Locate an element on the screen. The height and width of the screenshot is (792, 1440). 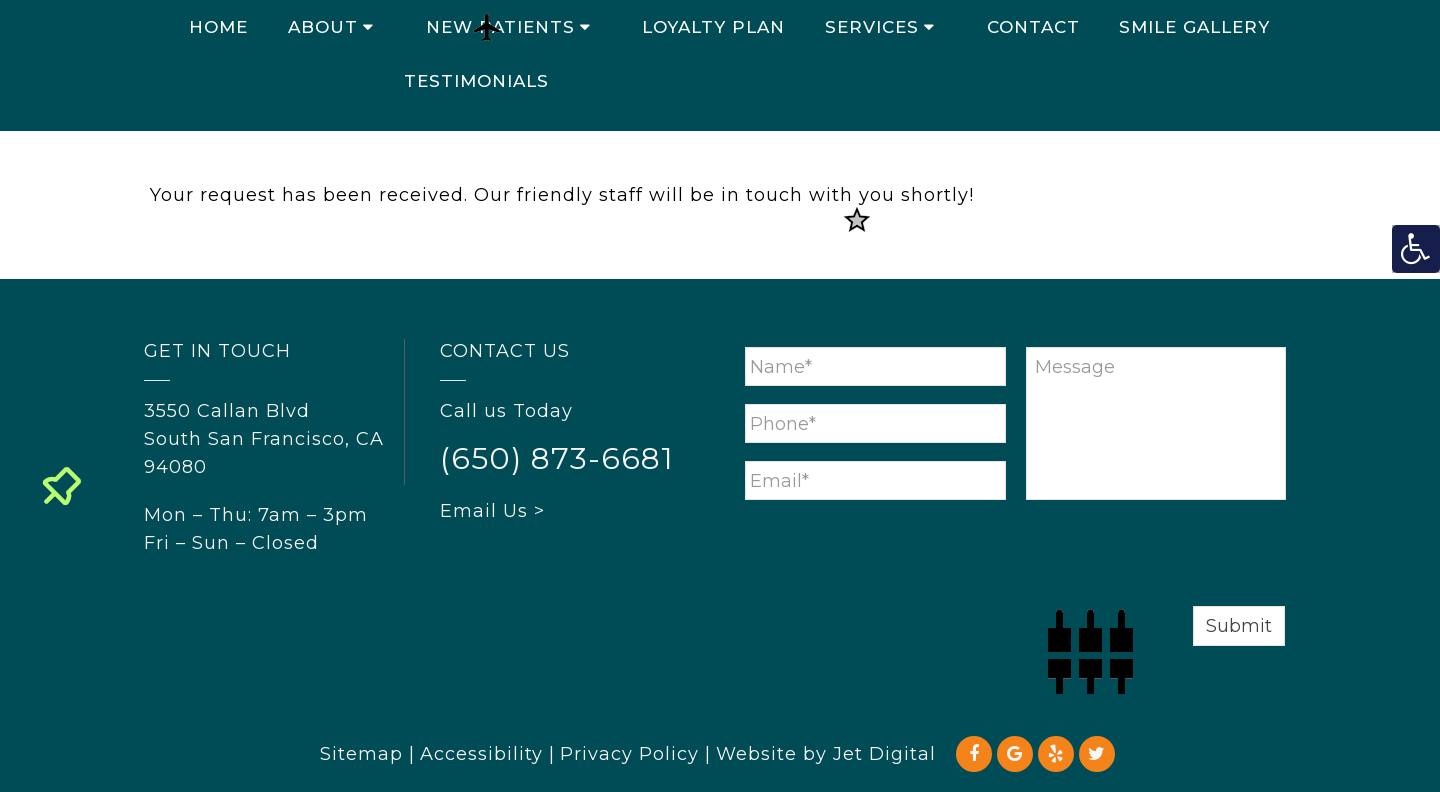
pin an item to keep it visible is located at coordinates (60, 487).